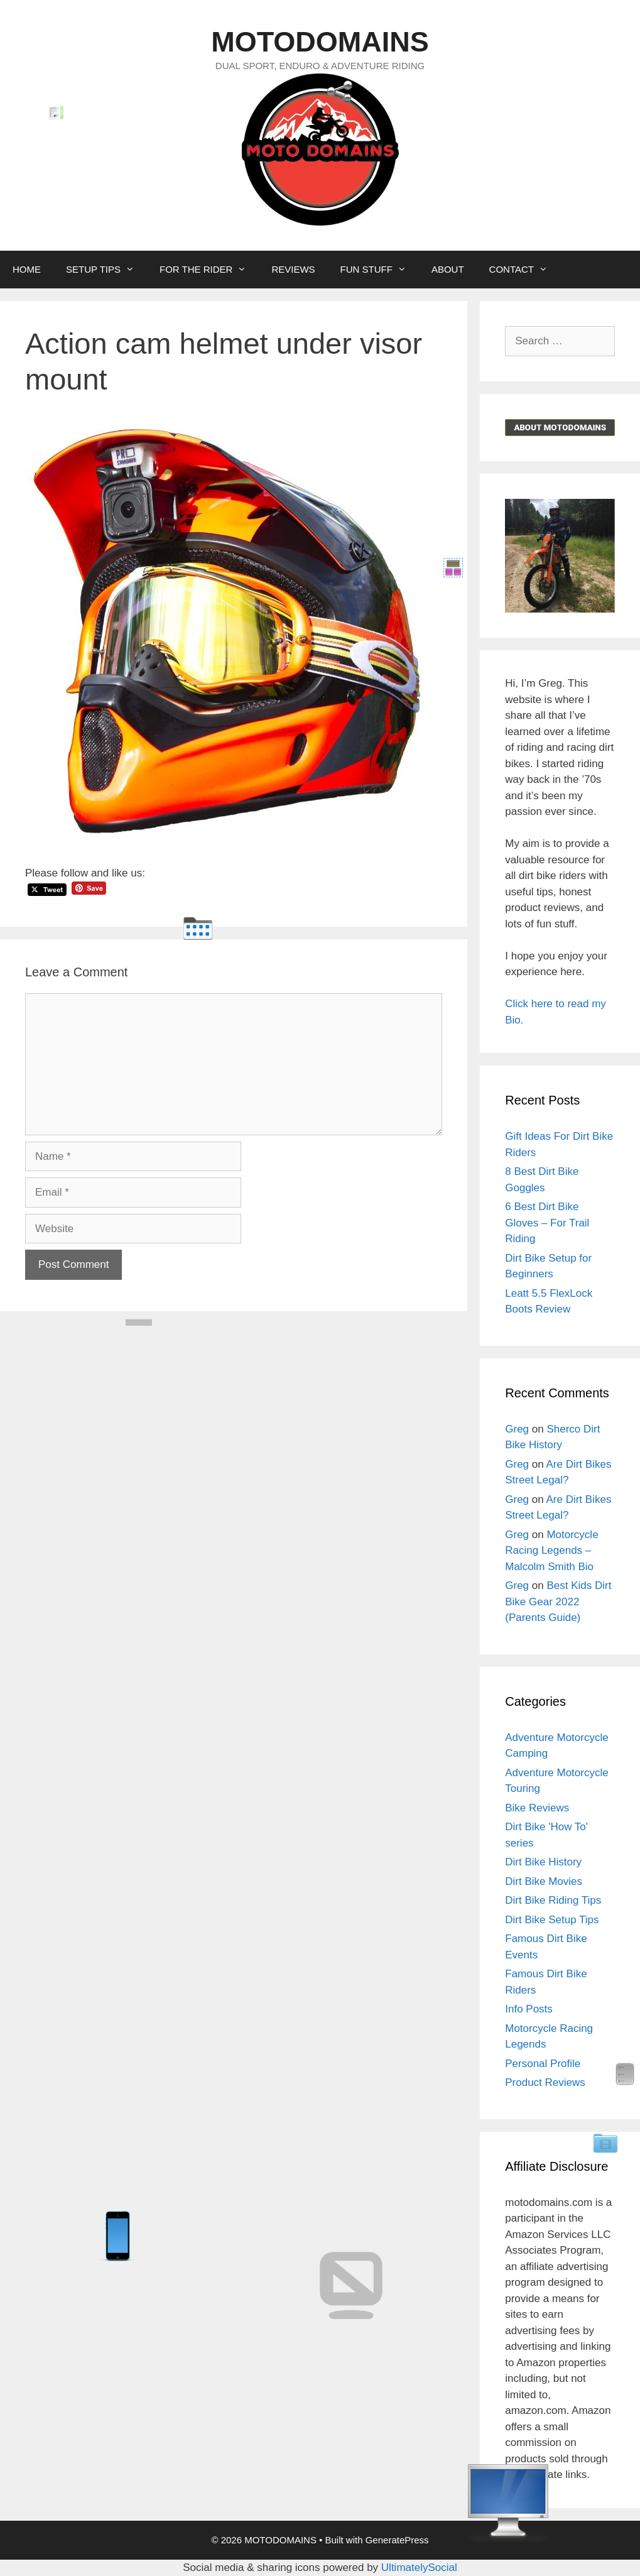 Image resolution: width=640 pixels, height=2576 pixels. I want to click on open your videos folder, so click(605, 2143).